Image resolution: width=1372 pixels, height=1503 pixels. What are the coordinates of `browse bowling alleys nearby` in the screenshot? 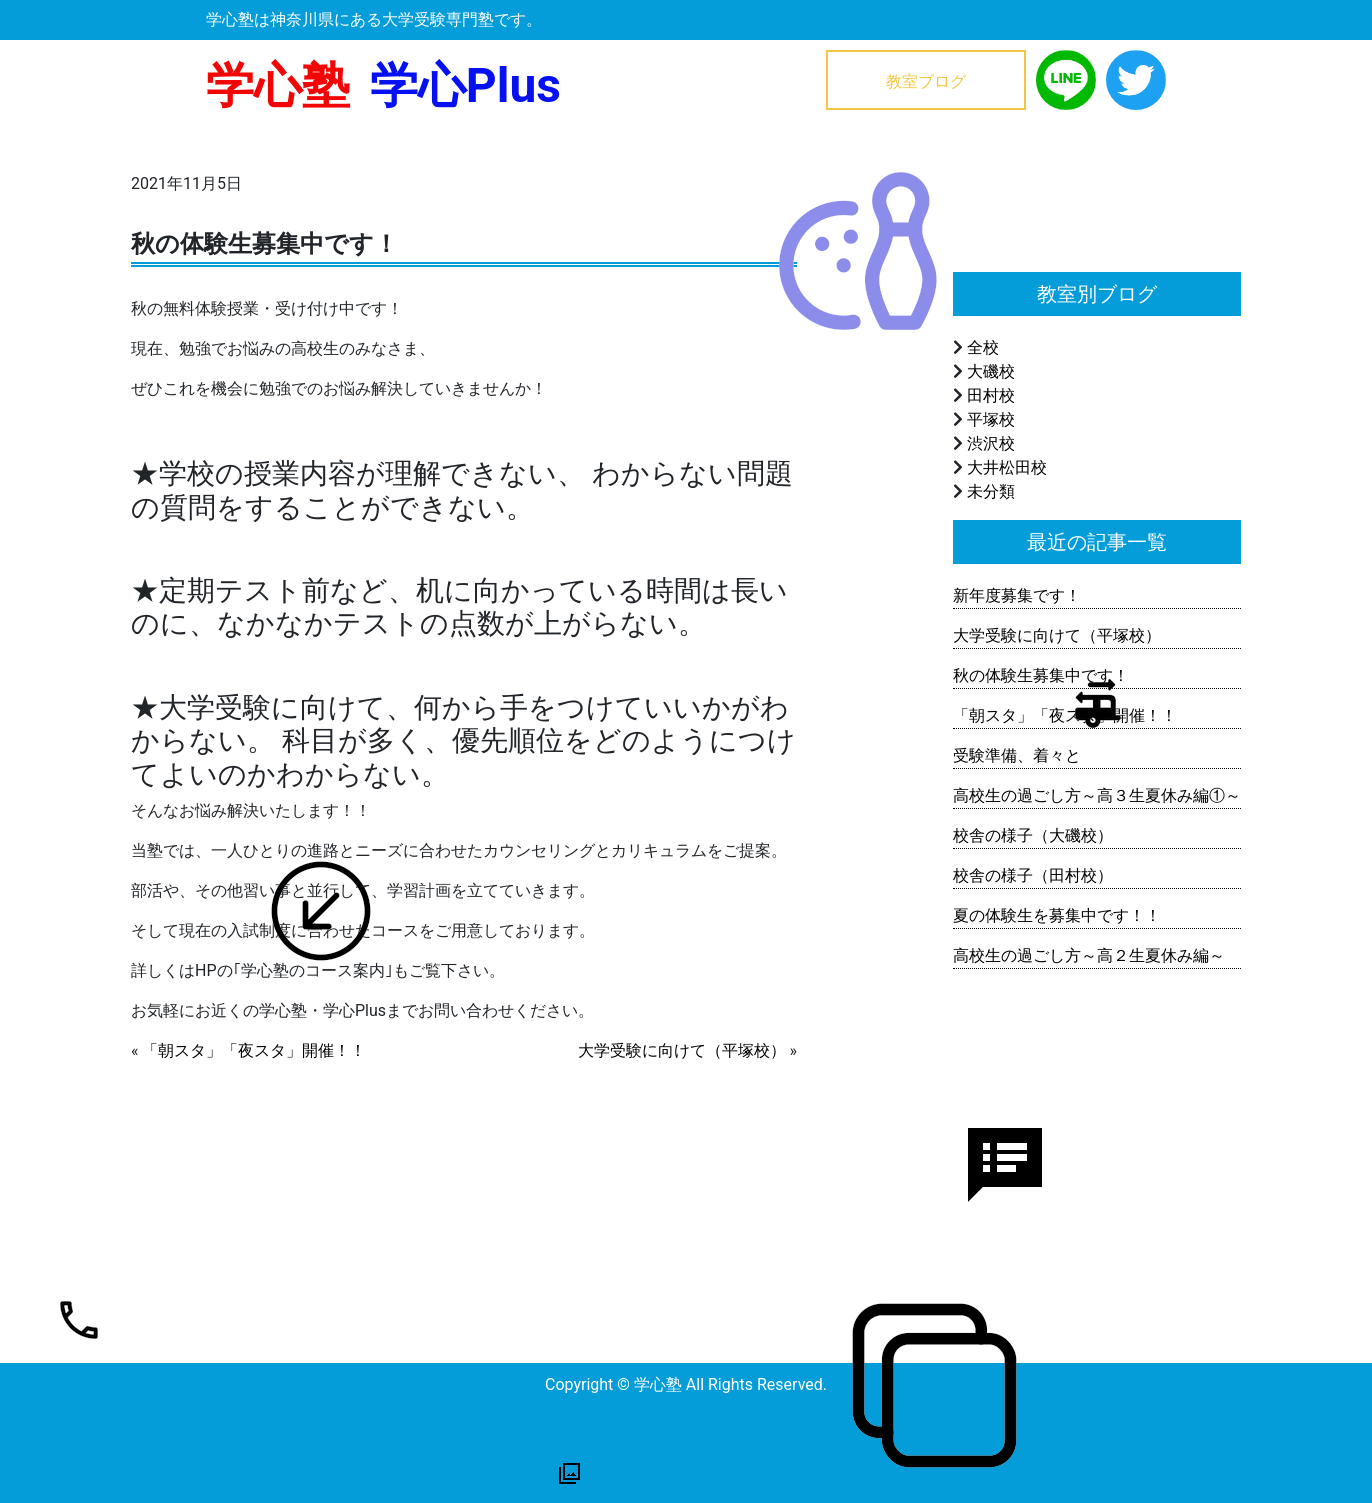 It's located at (858, 251).